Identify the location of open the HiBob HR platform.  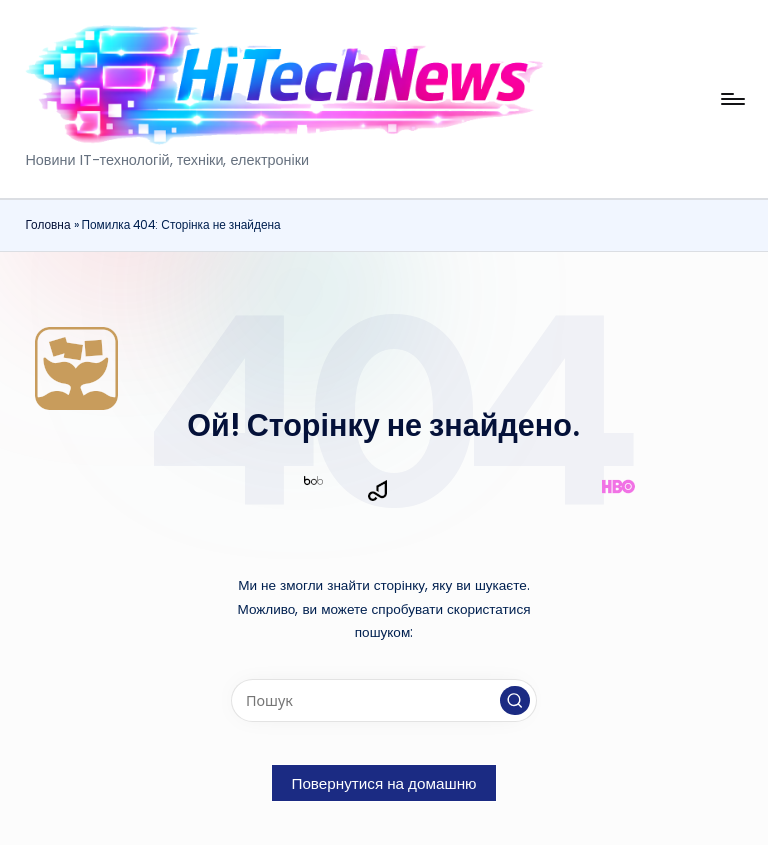
(313, 480).